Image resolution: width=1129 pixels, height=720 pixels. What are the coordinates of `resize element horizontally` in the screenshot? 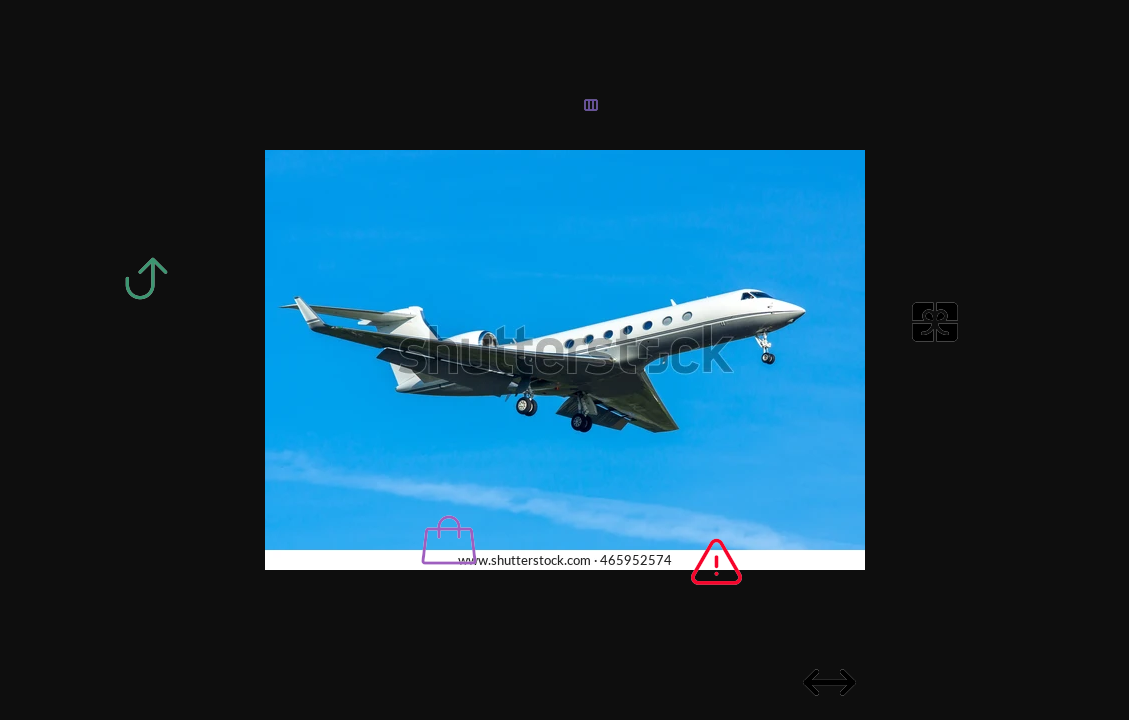 It's located at (829, 682).